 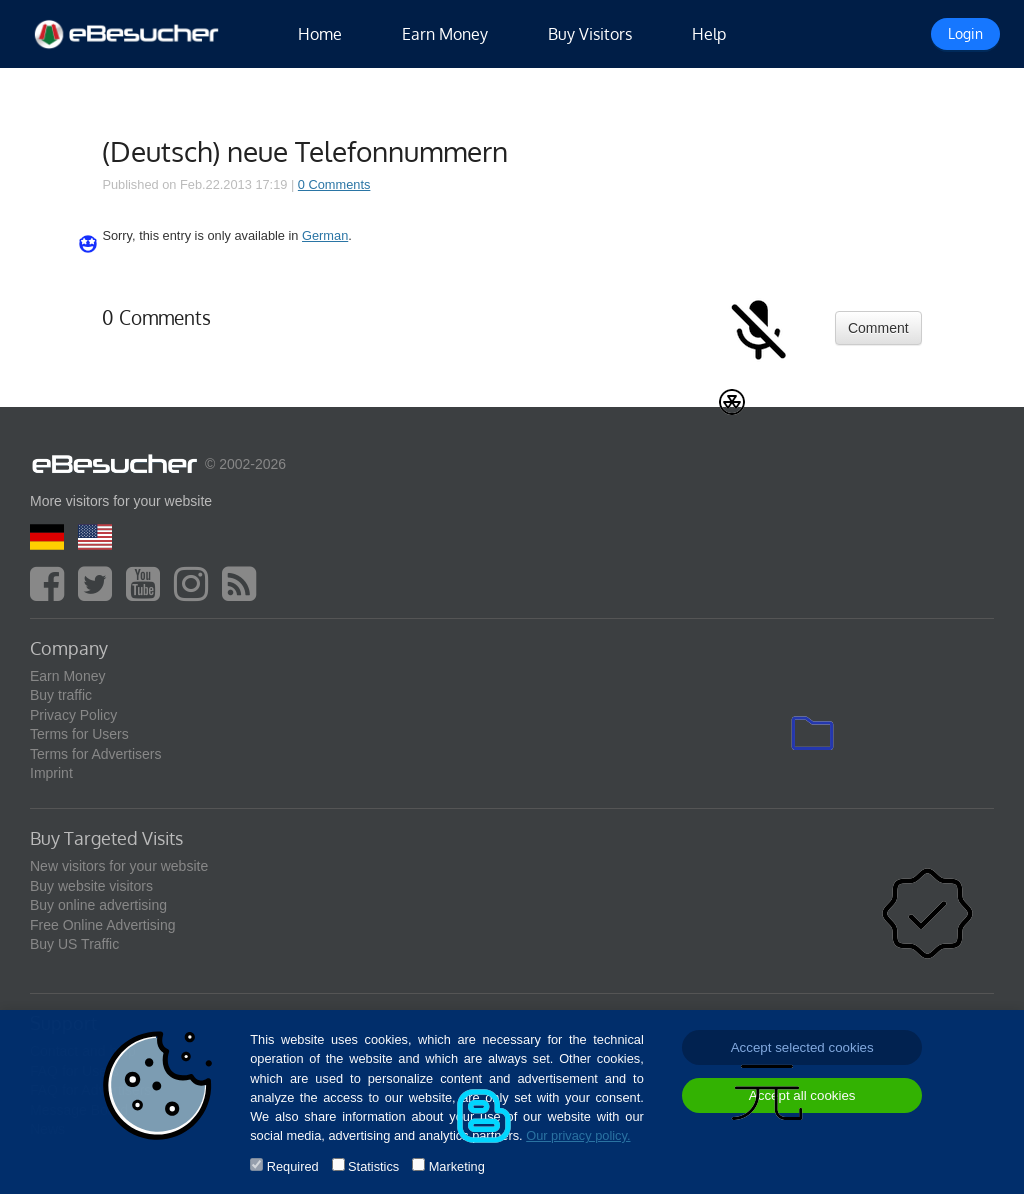 I want to click on mute your microphone, so click(x=758, y=331).